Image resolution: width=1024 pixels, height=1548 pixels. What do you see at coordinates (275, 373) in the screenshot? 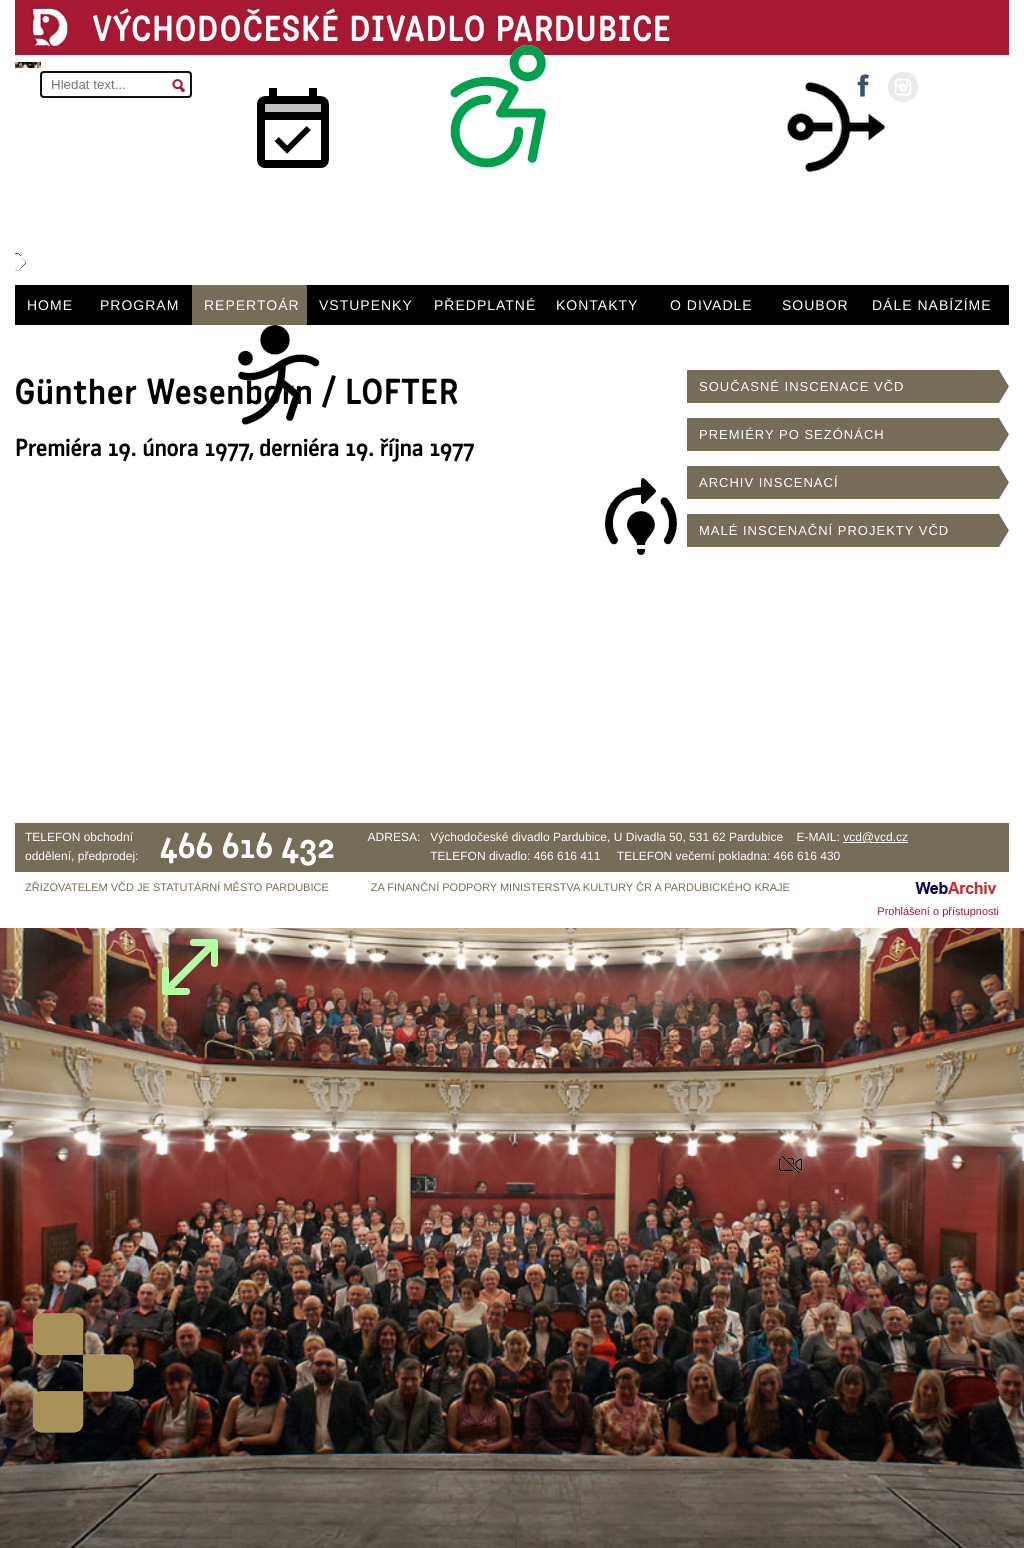
I see `access sports or athletic activities` at bounding box center [275, 373].